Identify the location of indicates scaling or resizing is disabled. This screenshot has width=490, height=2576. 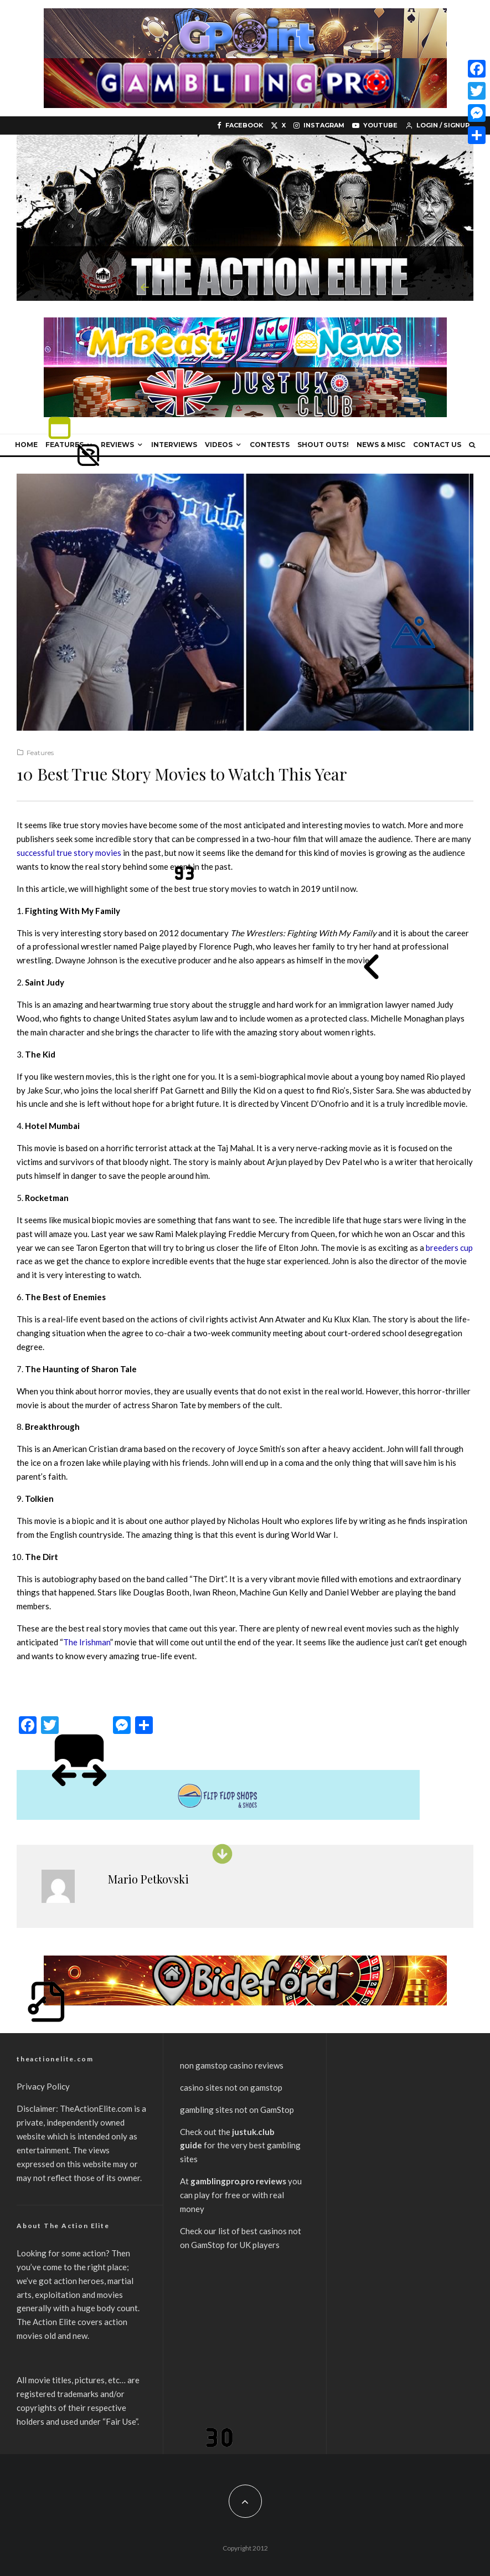
(88, 455).